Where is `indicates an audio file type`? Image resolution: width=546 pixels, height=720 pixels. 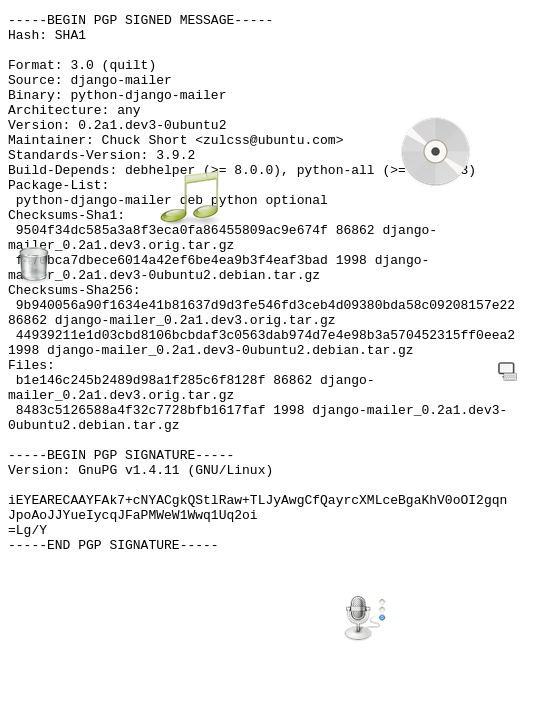
indicates an audio file type is located at coordinates (189, 197).